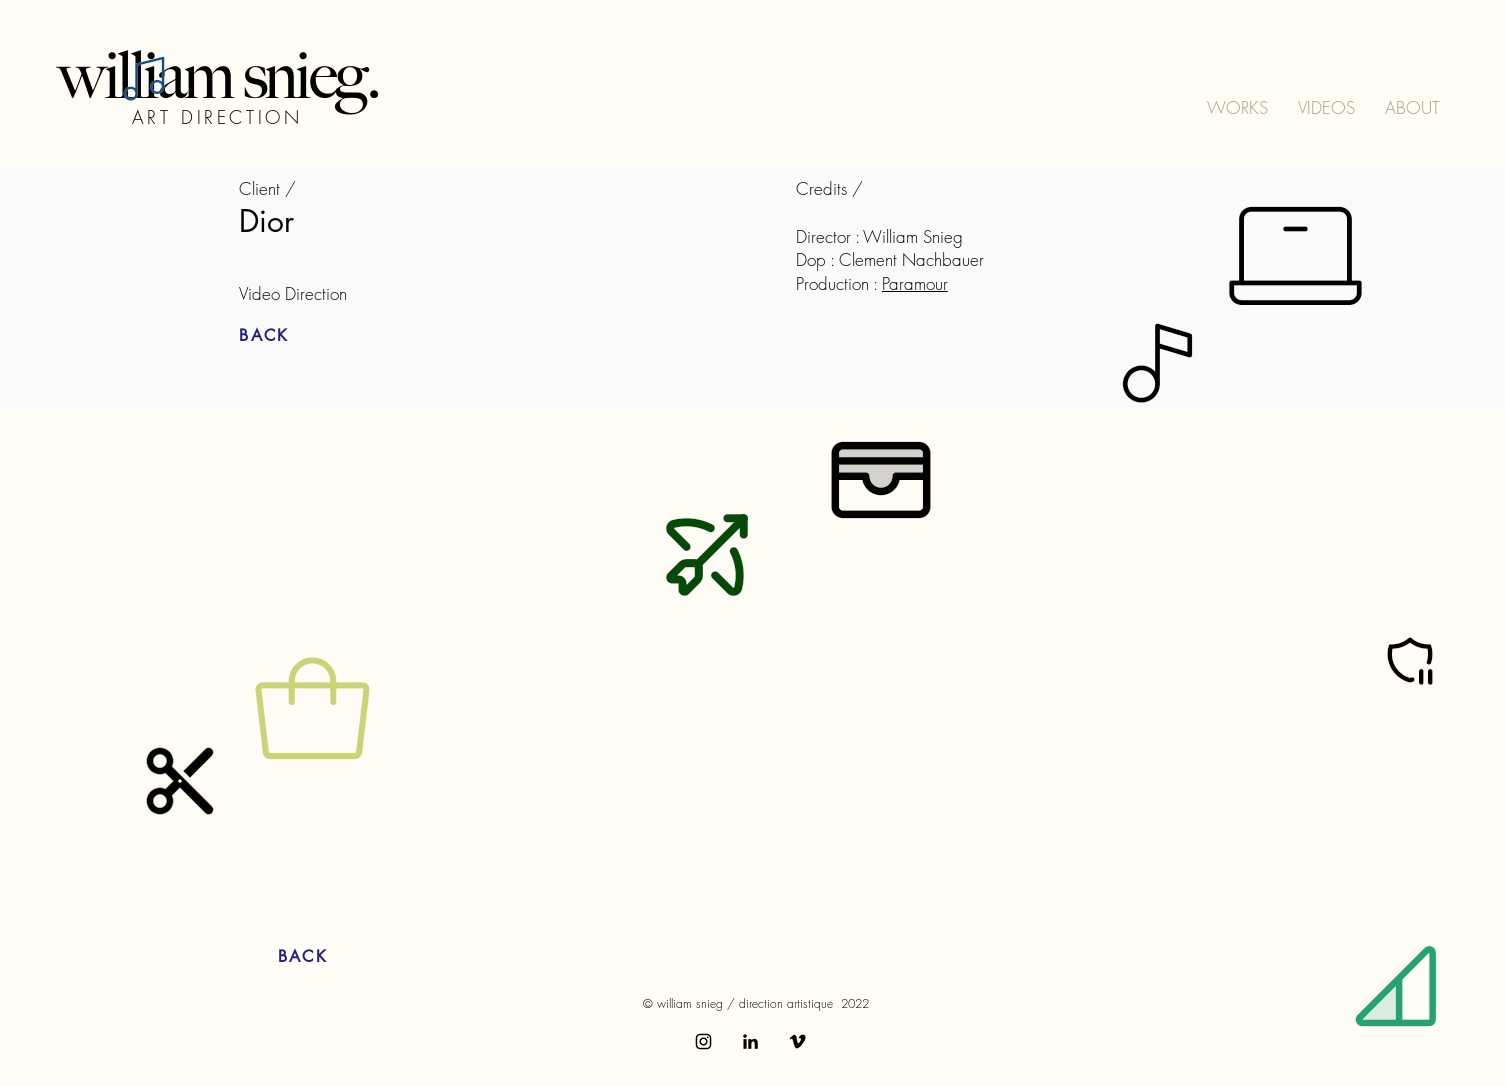 The height and width of the screenshot is (1086, 1505). Describe the element at coordinates (707, 555) in the screenshot. I see `archery or hunting game mode` at that location.